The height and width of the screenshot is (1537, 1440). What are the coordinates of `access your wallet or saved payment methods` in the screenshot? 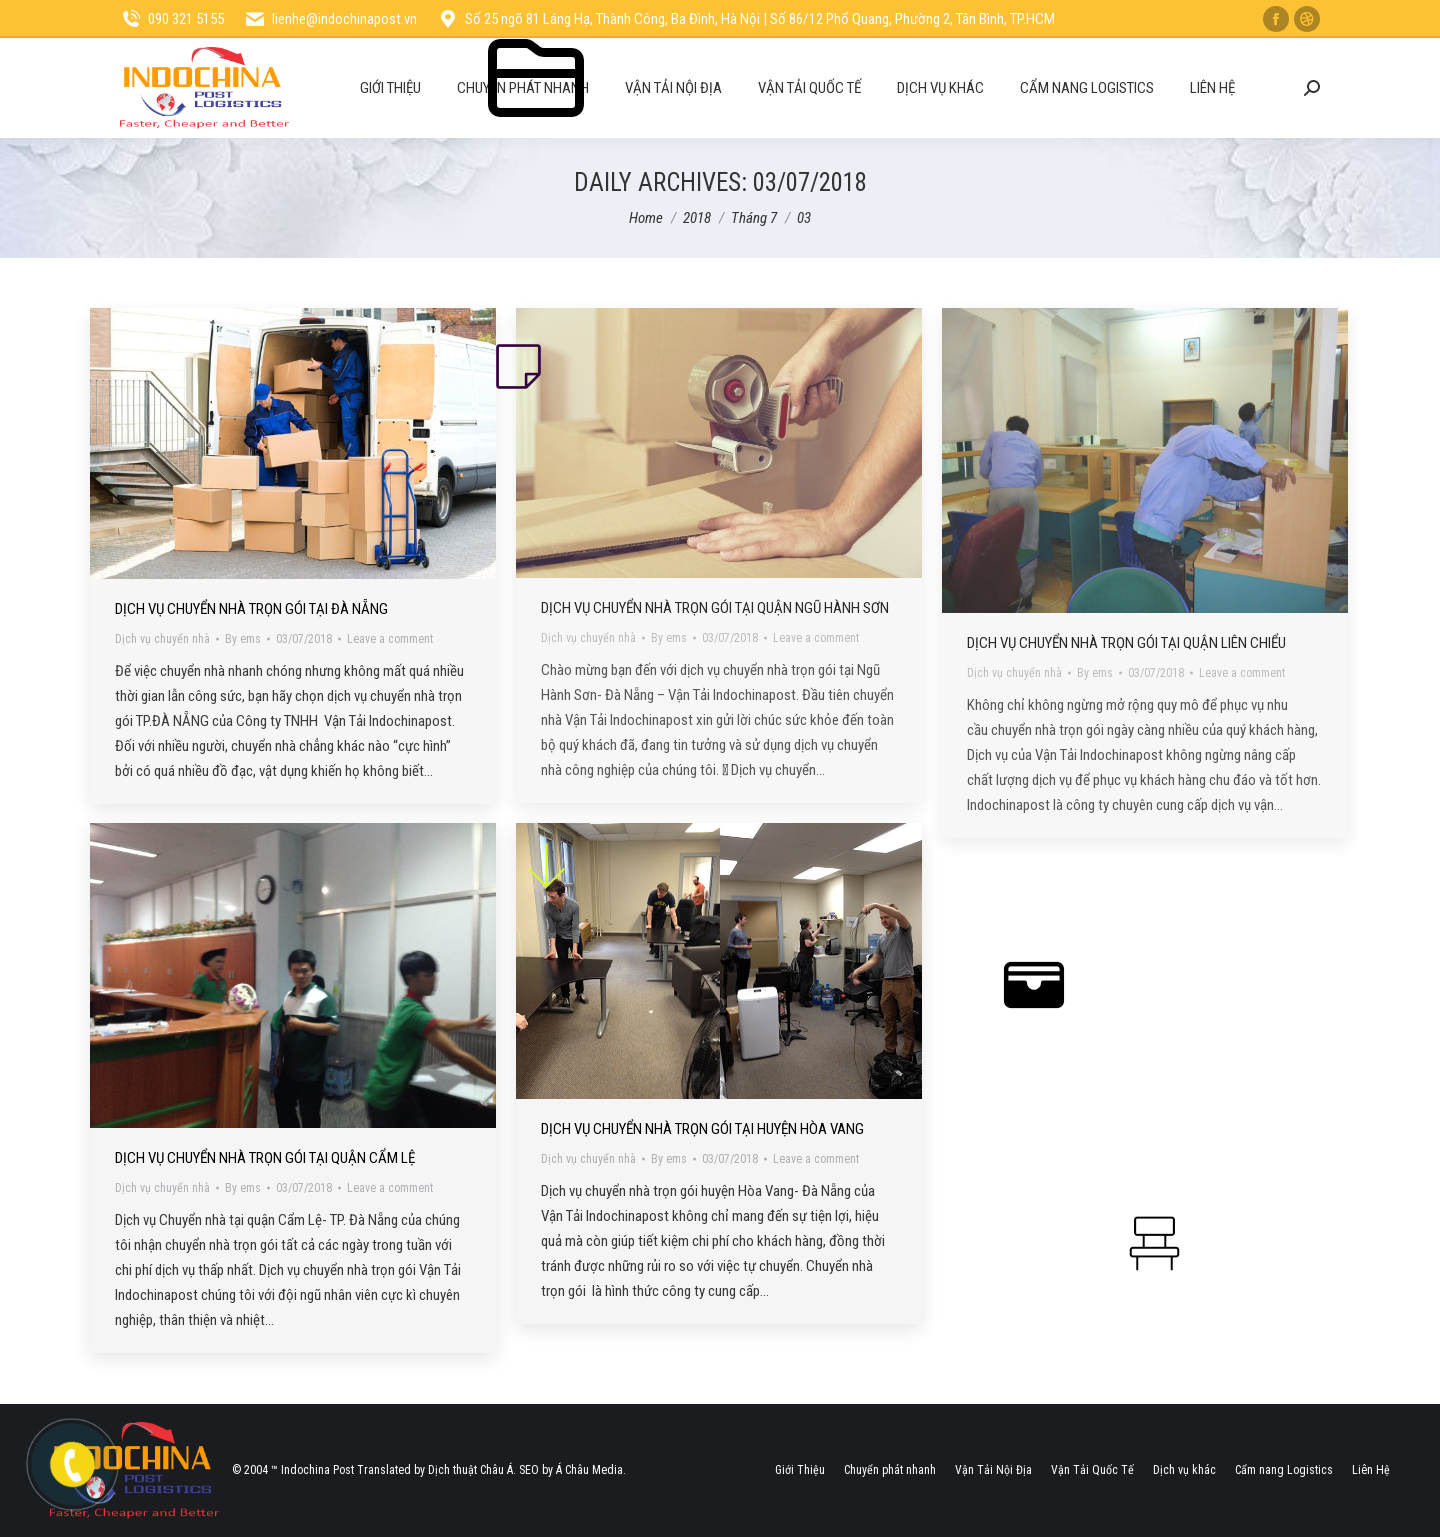 It's located at (1034, 985).